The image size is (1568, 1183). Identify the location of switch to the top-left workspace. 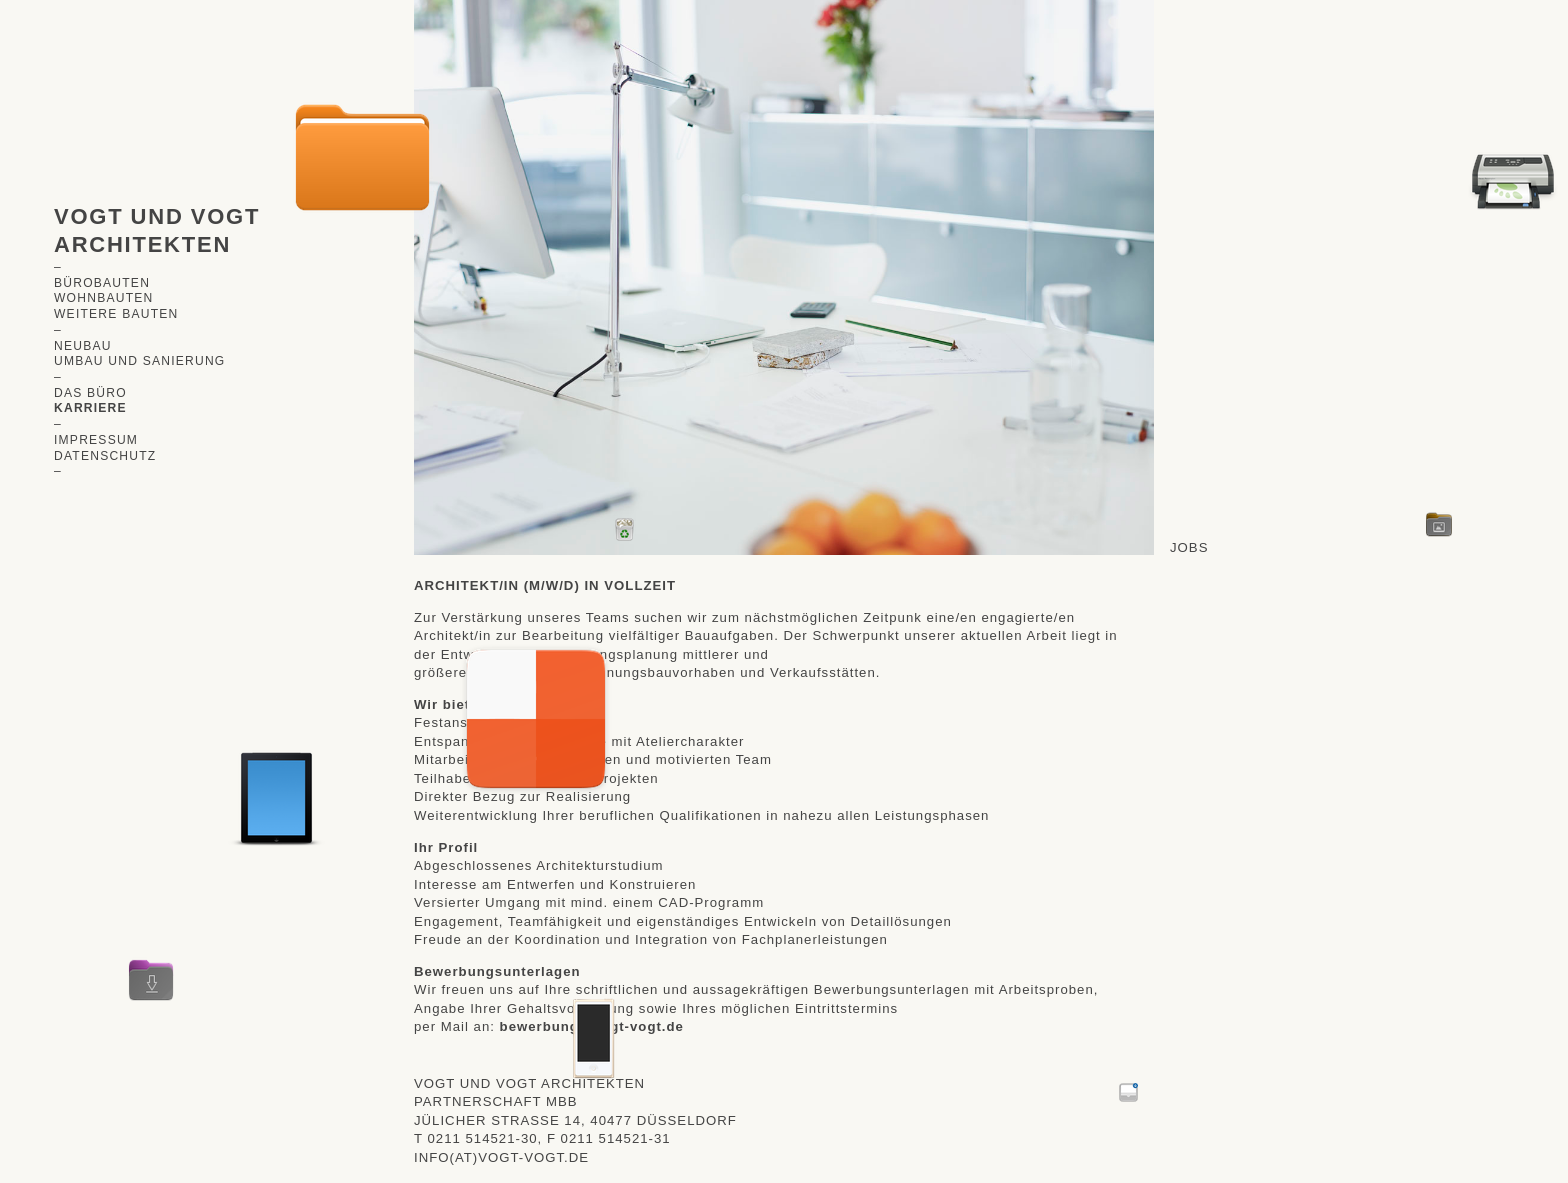
(536, 719).